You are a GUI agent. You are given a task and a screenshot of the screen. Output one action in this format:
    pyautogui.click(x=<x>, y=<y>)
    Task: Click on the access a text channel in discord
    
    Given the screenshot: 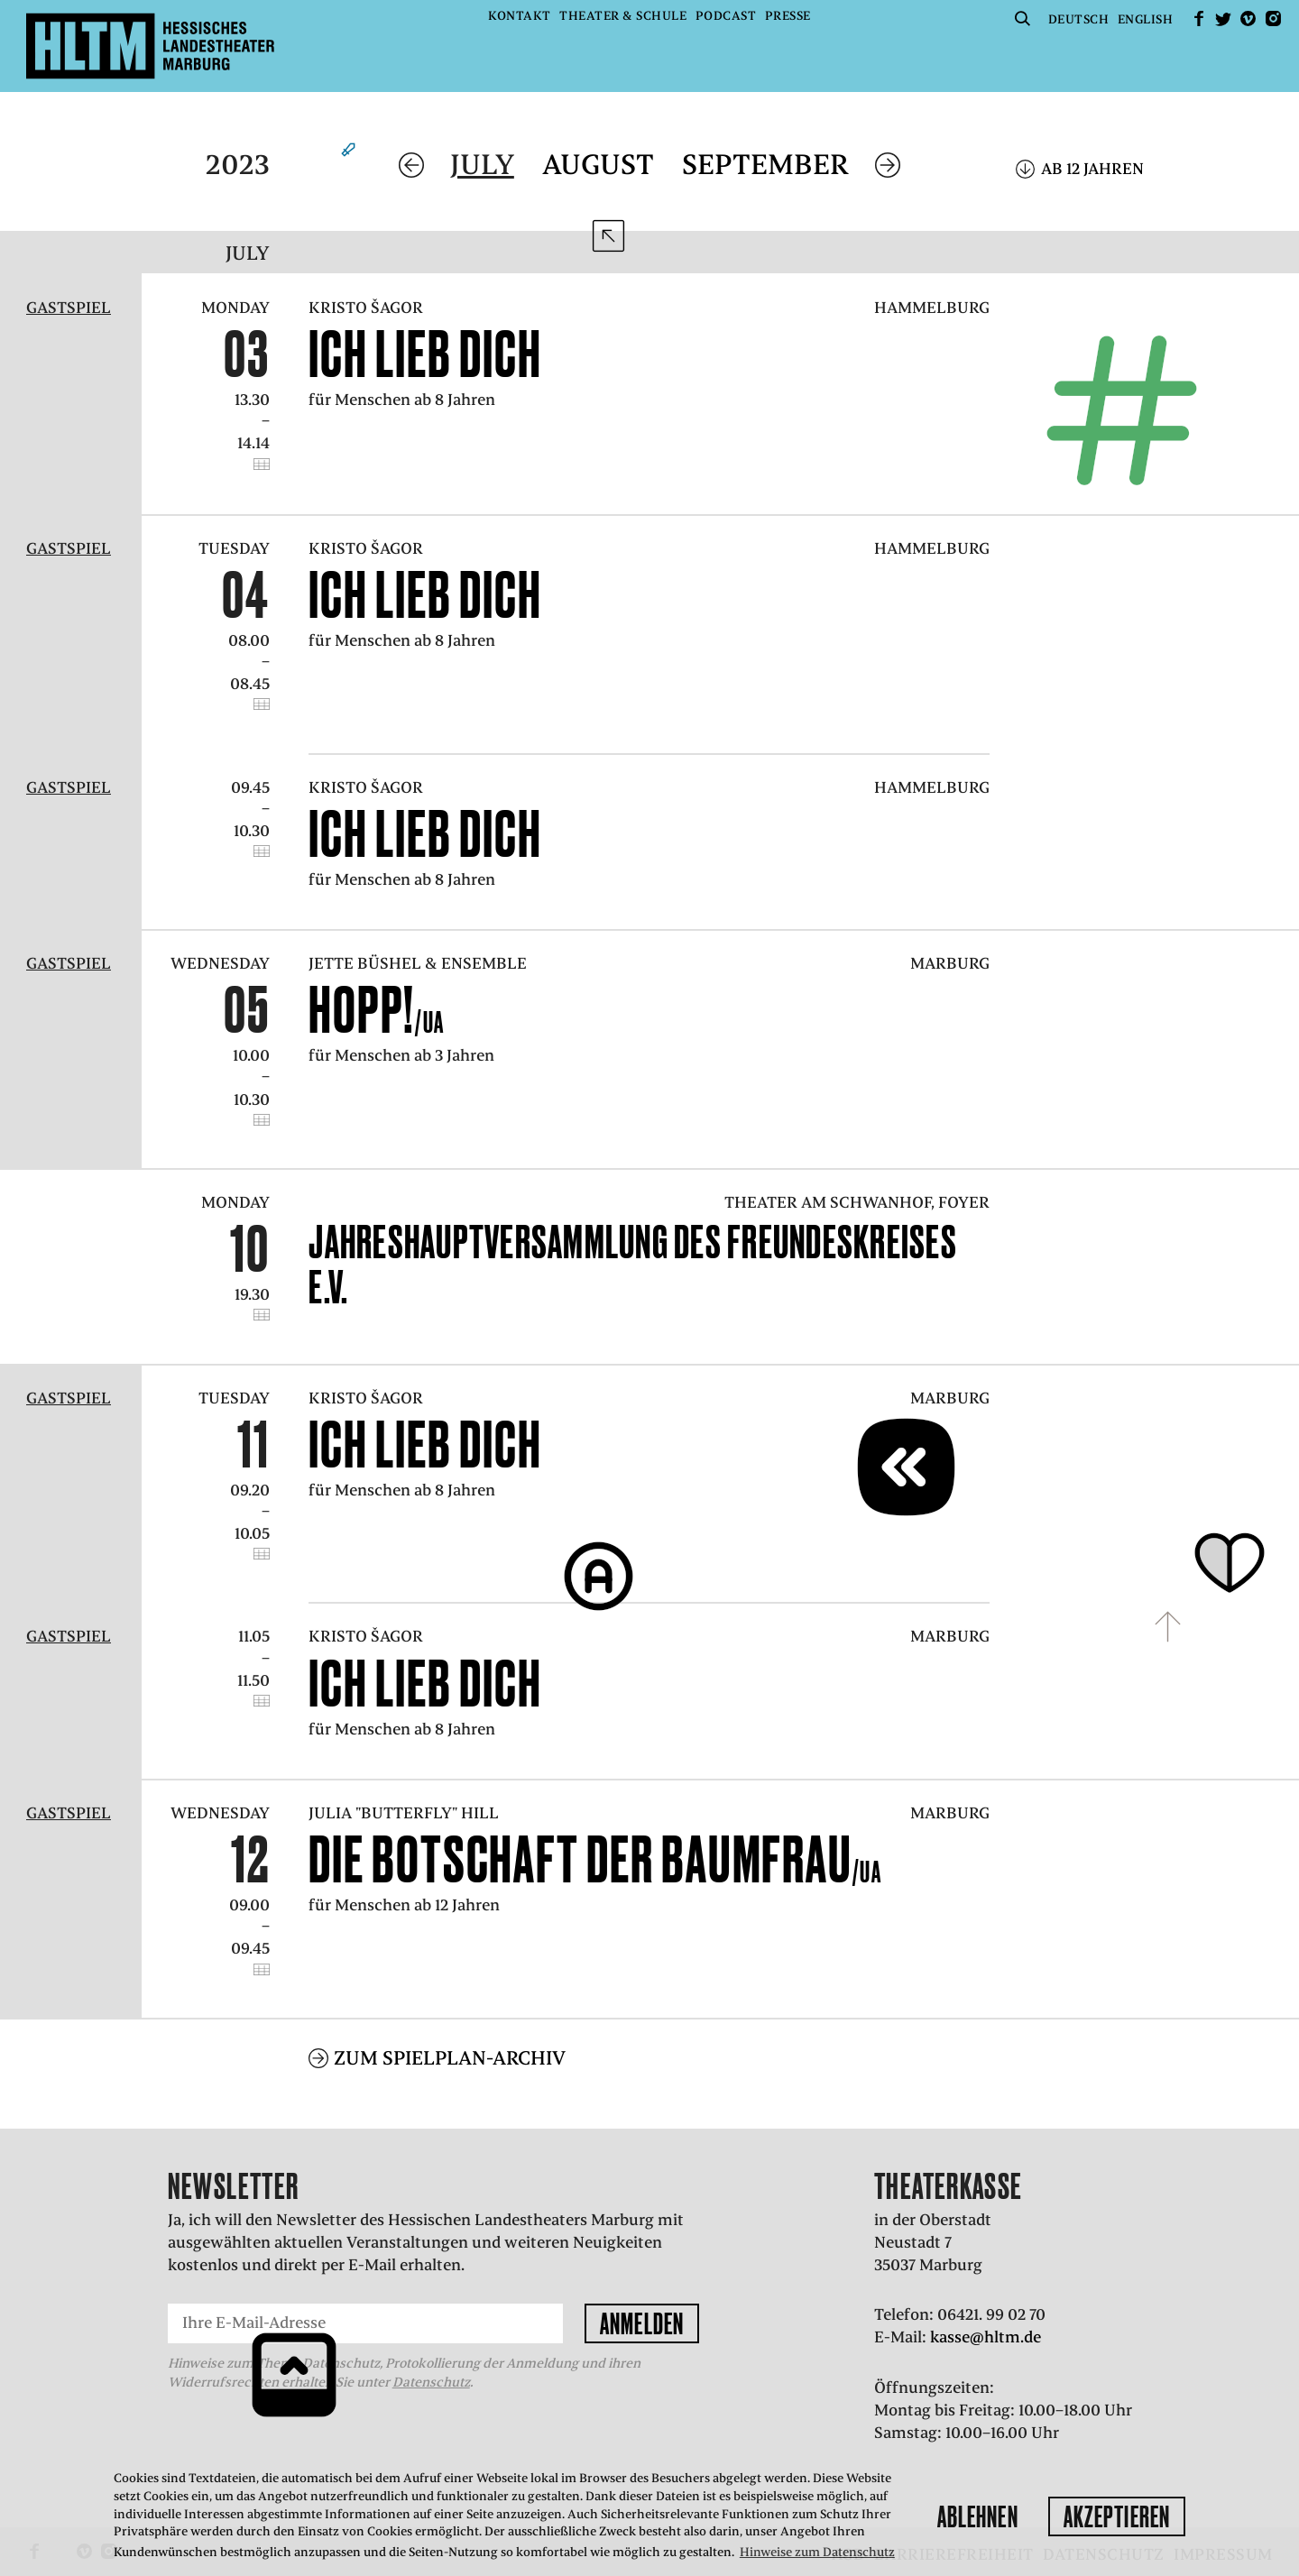 What is the action you would take?
    pyautogui.click(x=1121, y=410)
    